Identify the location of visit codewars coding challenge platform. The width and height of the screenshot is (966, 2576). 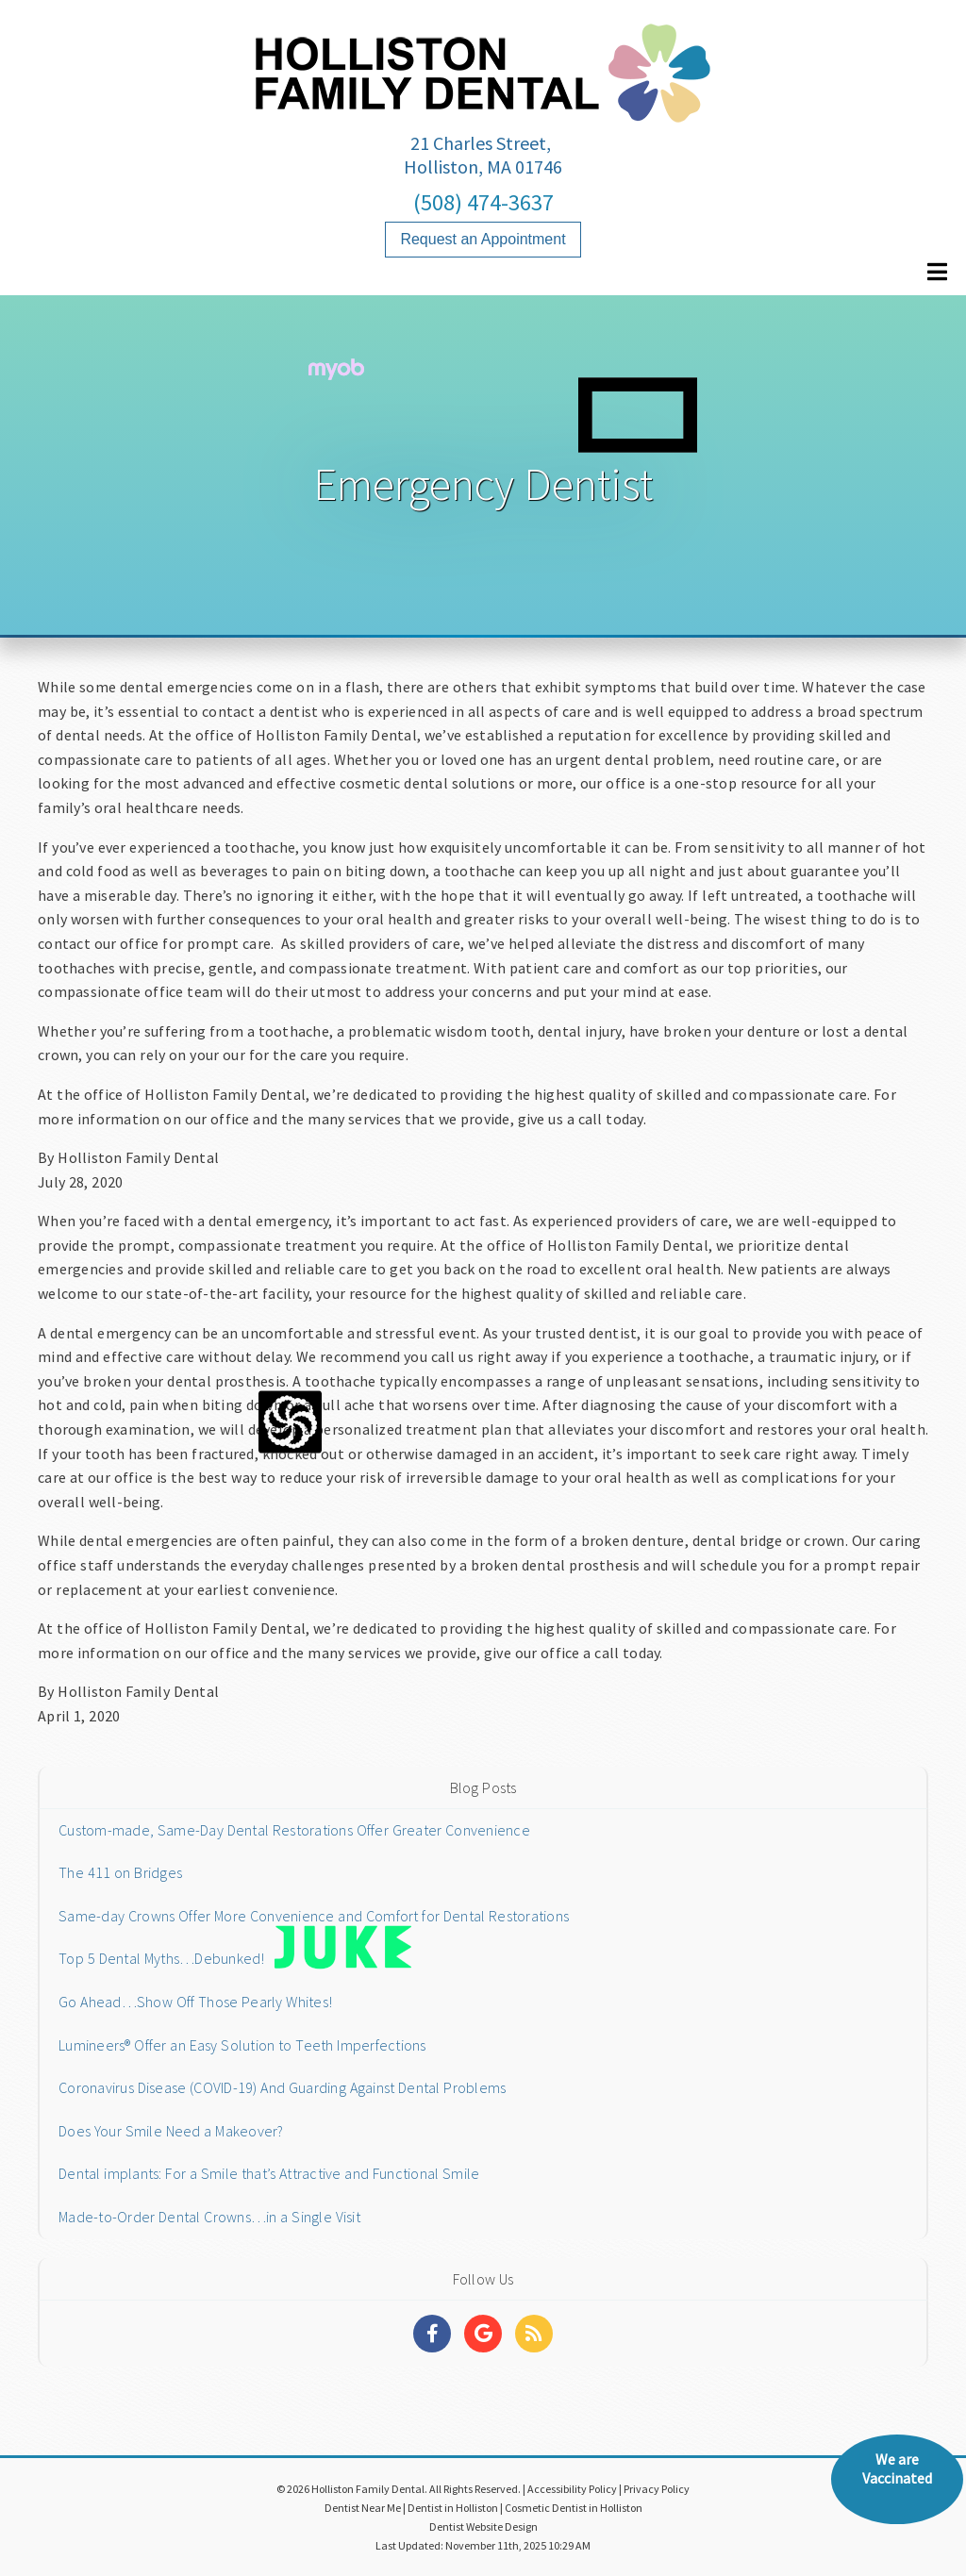
(290, 1421).